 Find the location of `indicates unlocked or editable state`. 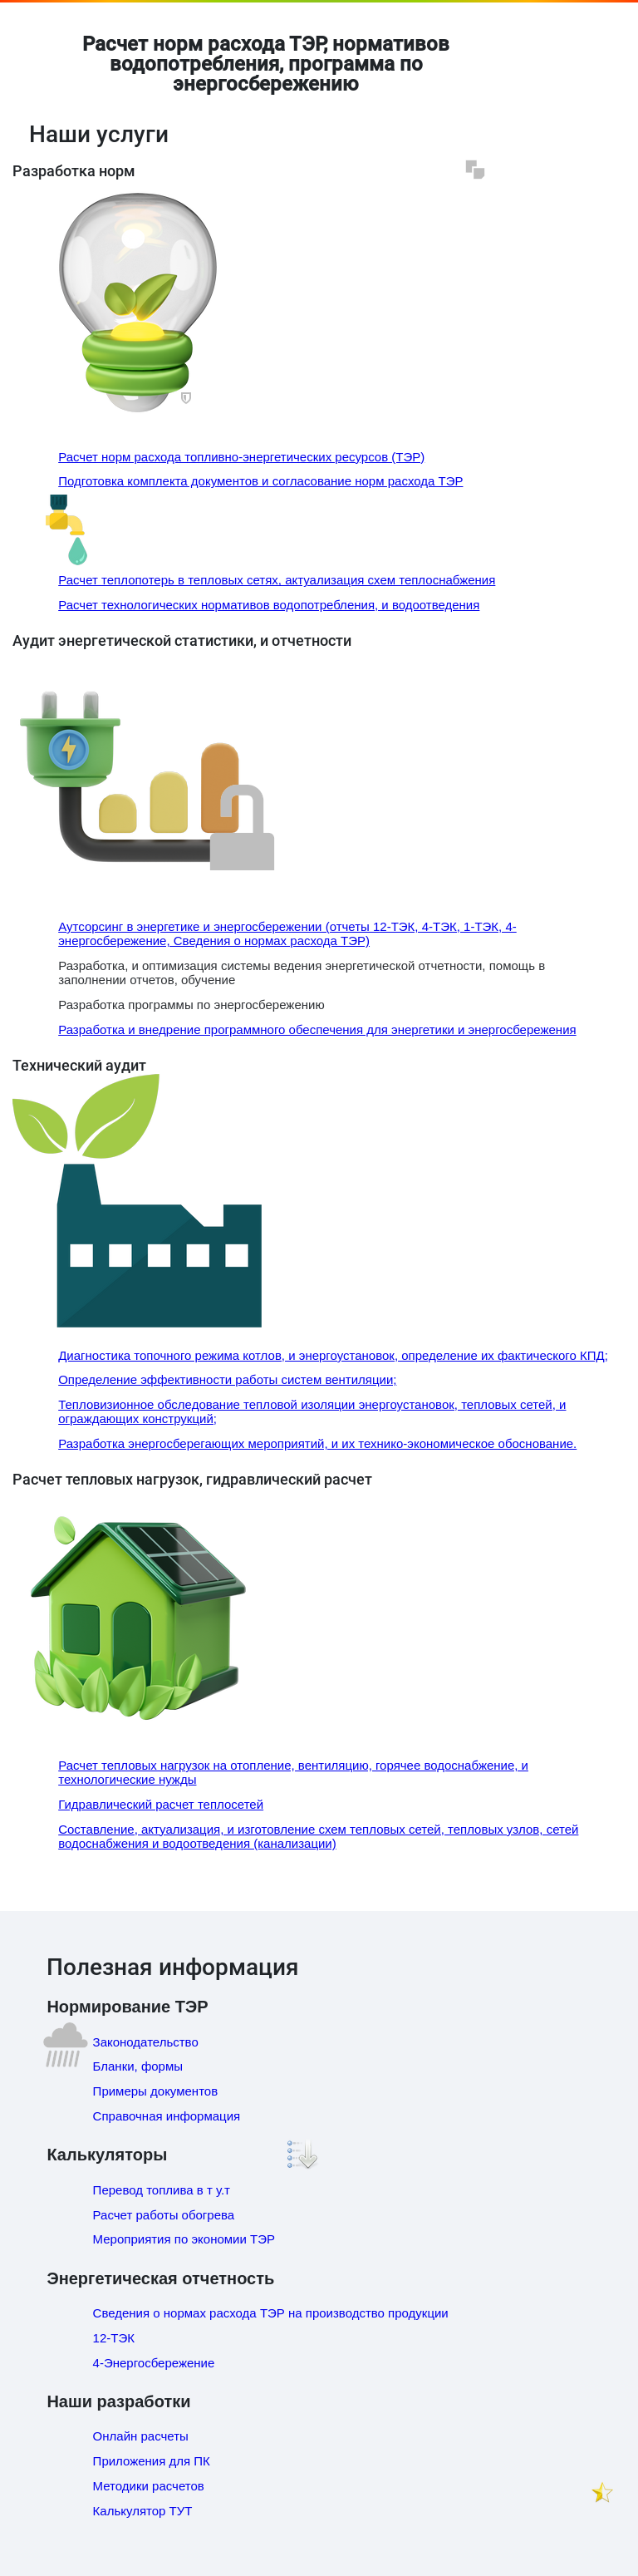

indicates unlocked or editable state is located at coordinates (242, 827).